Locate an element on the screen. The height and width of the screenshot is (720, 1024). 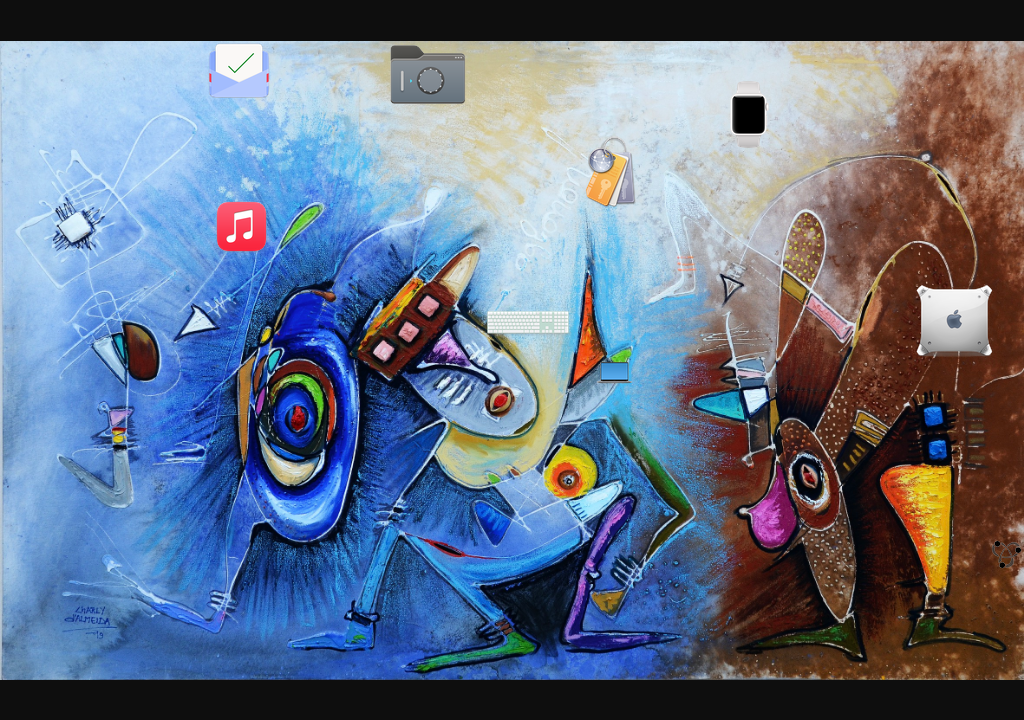
select macbook pro as your device type is located at coordinates (614, 371).